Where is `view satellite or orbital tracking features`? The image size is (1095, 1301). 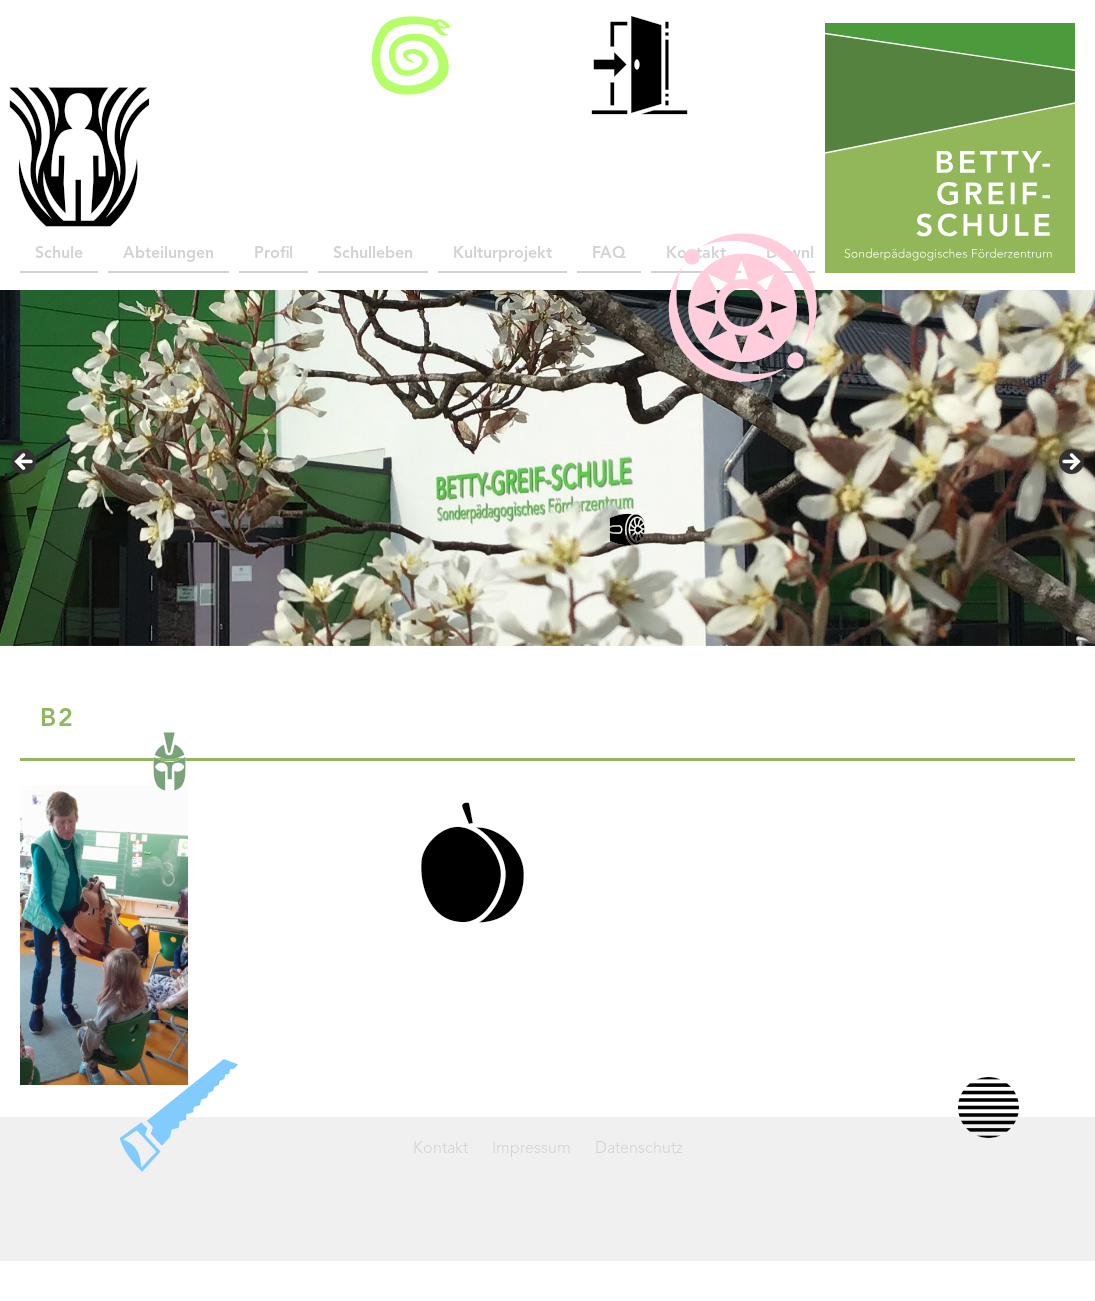
view satellite or orbital tracking features is located at coordinates (742, 308).